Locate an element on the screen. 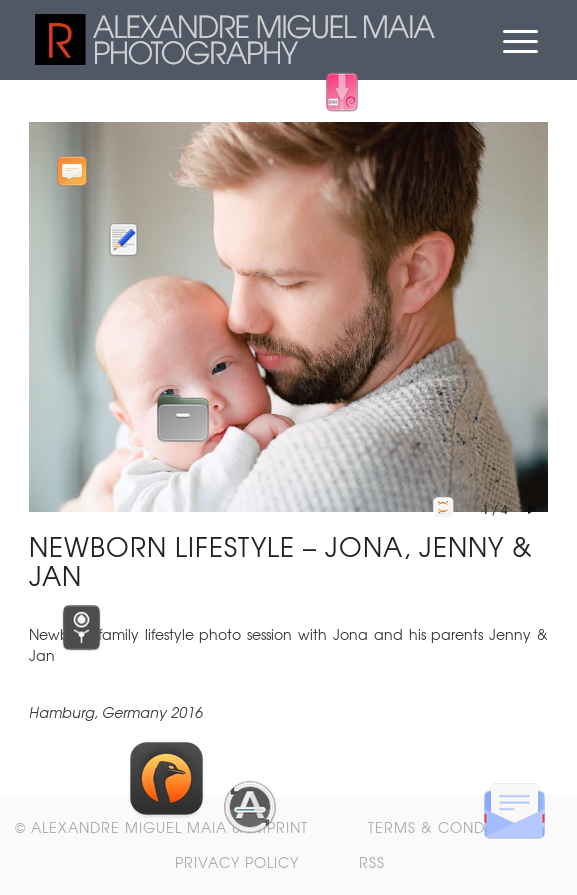 This screenshot has width=577, height=895. open the software learning center is located at coordinates (123, 239).